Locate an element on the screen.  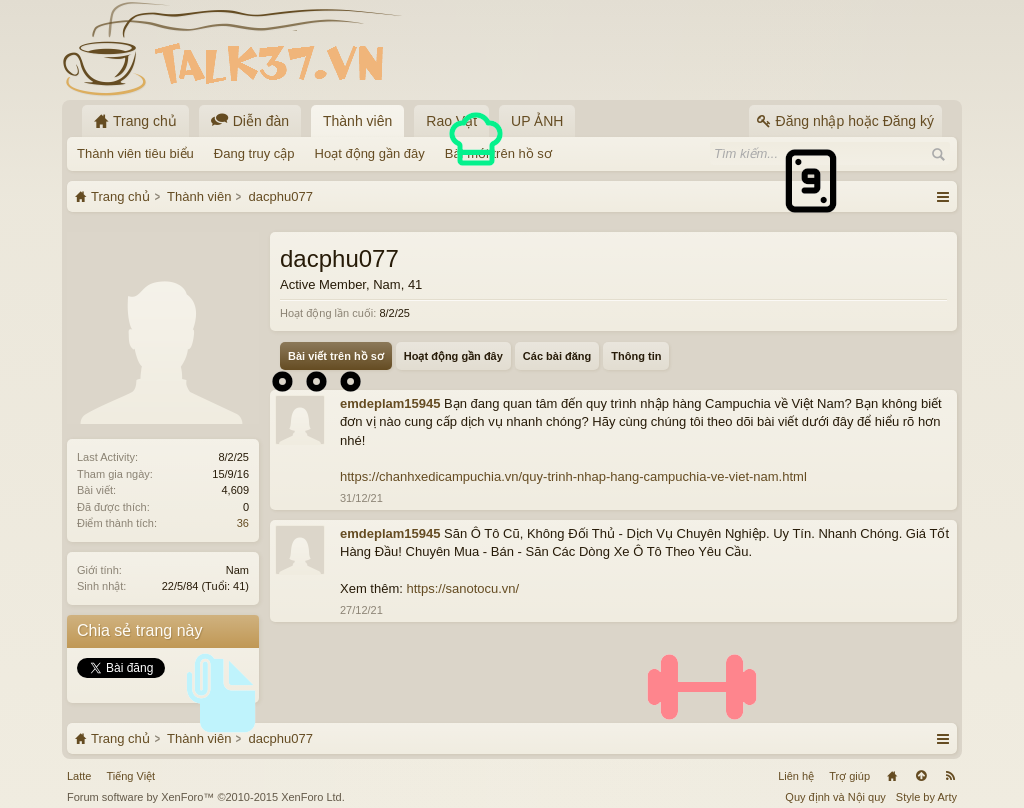
browse recipes or cooking content is located at coordinates (476, 139).